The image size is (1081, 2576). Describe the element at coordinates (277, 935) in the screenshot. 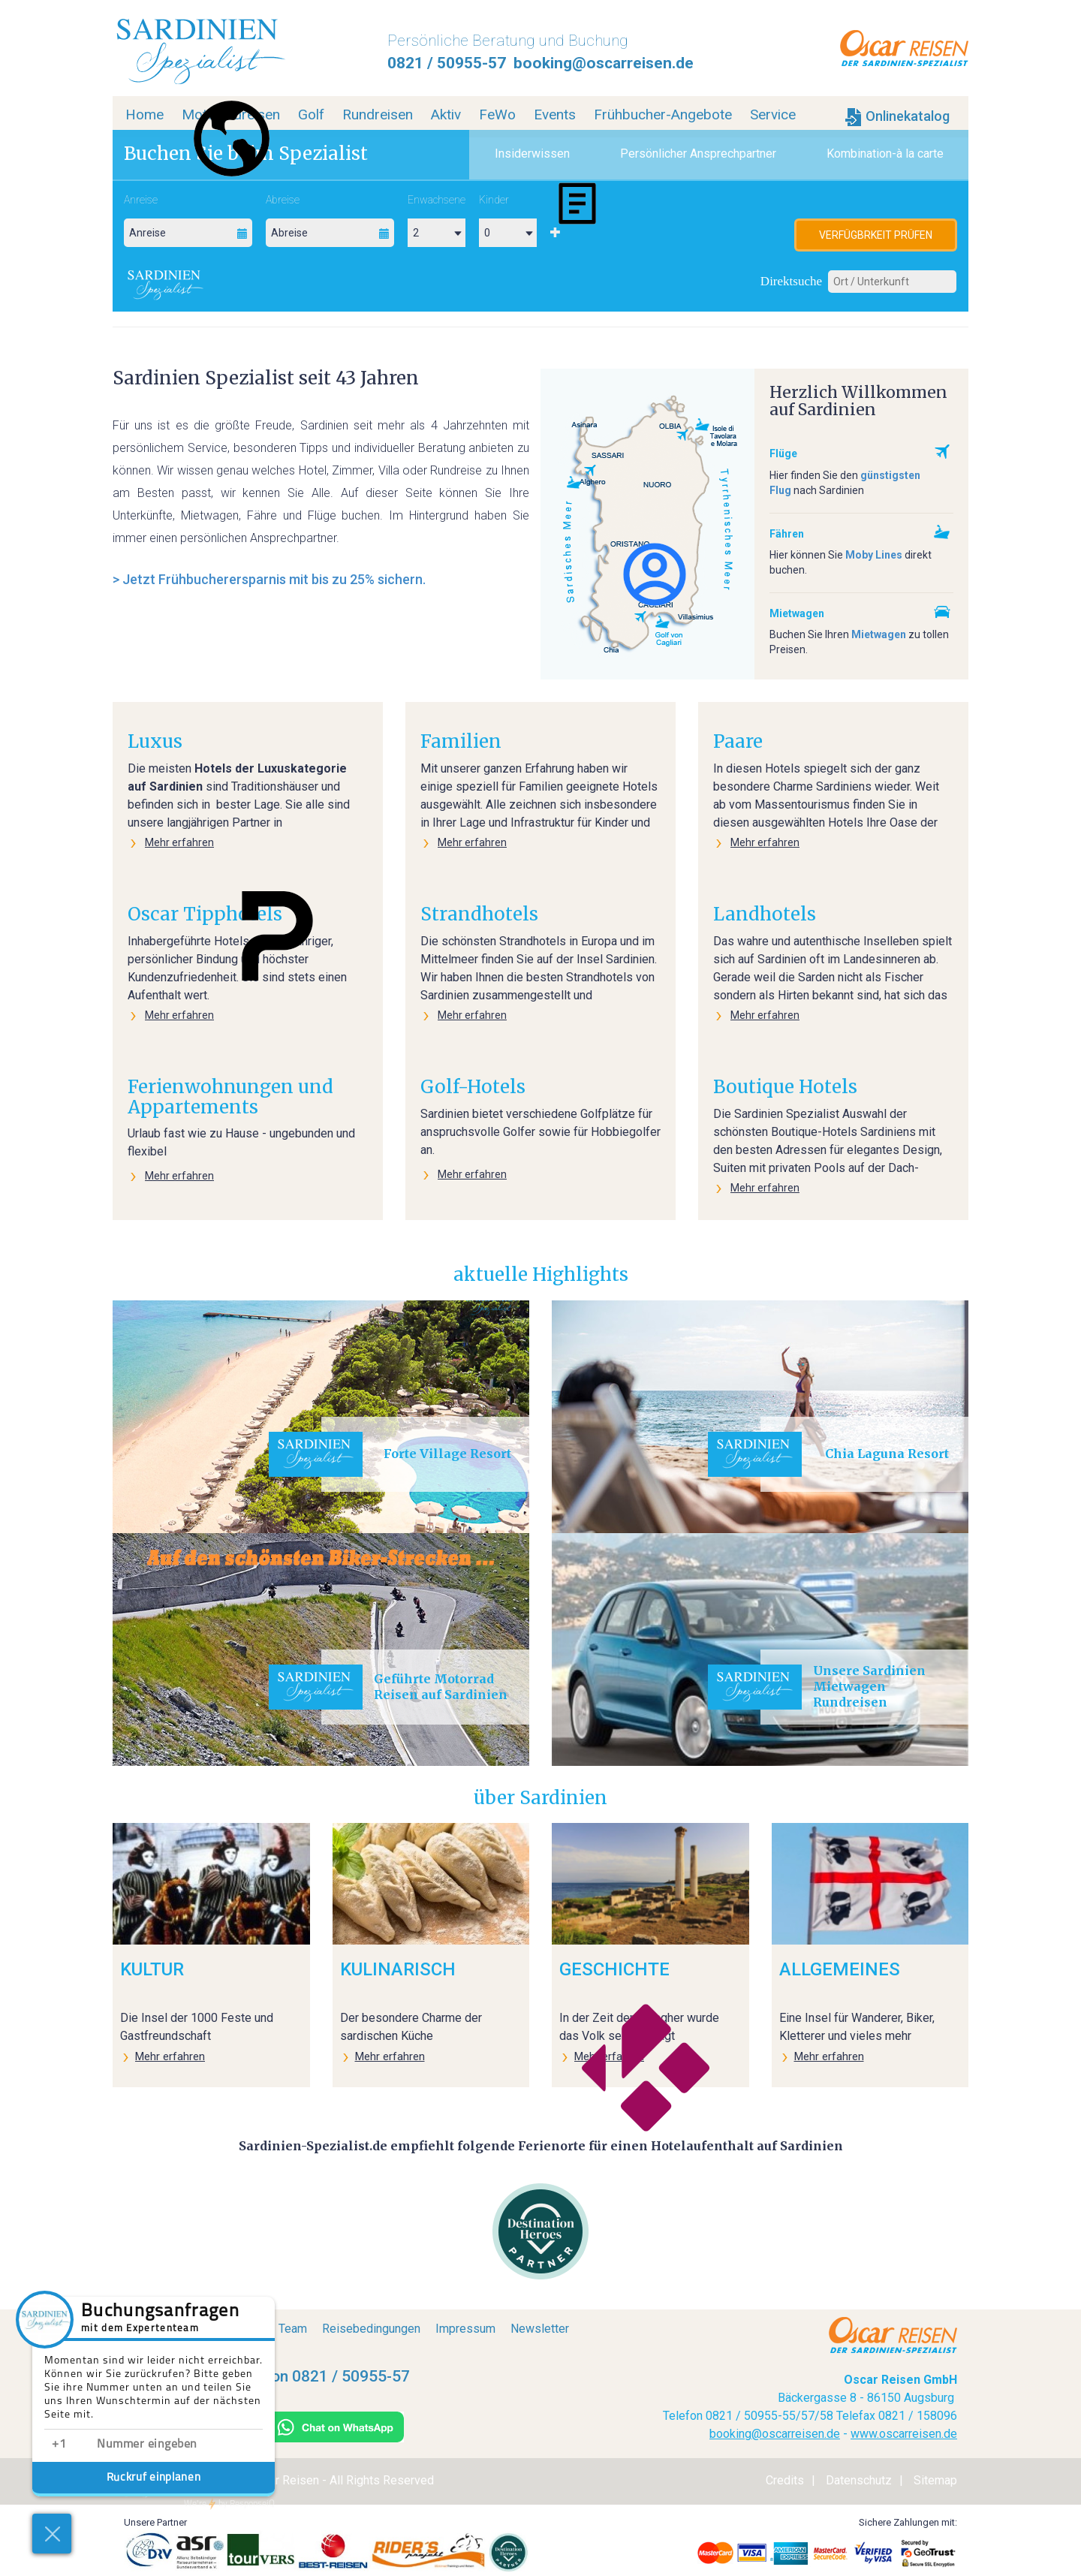

I see `open Proton app or services` at that location.